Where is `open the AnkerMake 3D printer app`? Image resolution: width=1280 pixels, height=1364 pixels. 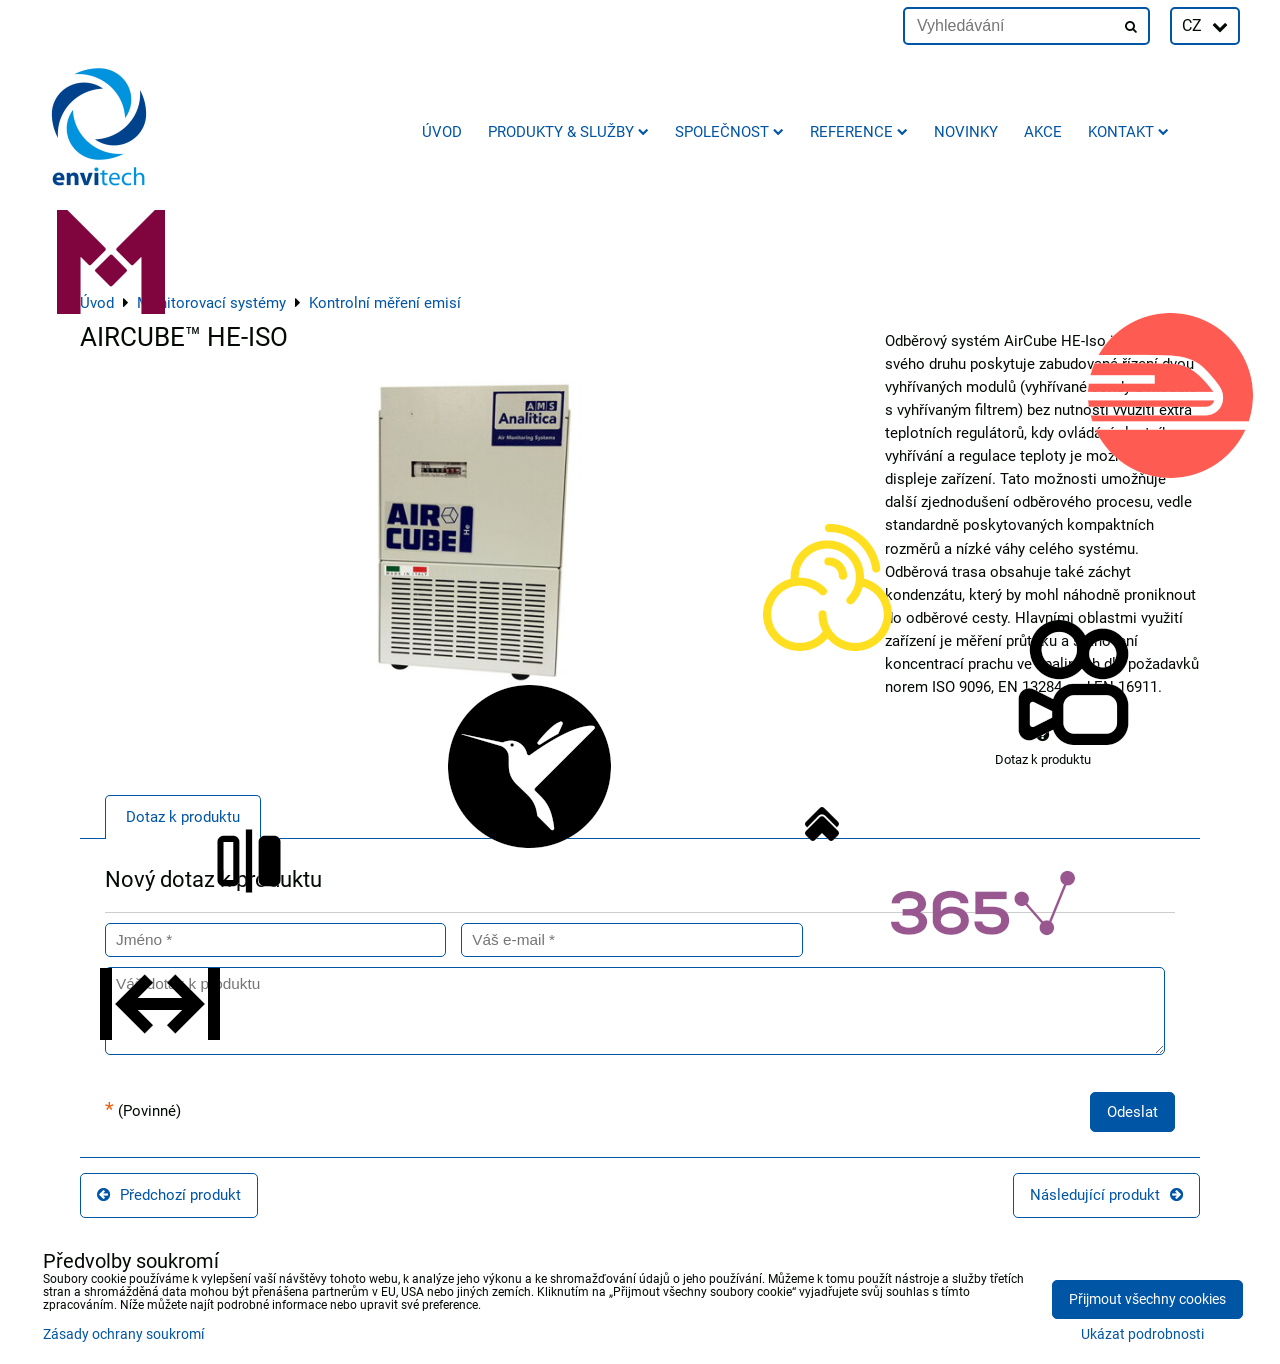 open the AnkerMake 3D printer app is located at coordinates (111, 262).